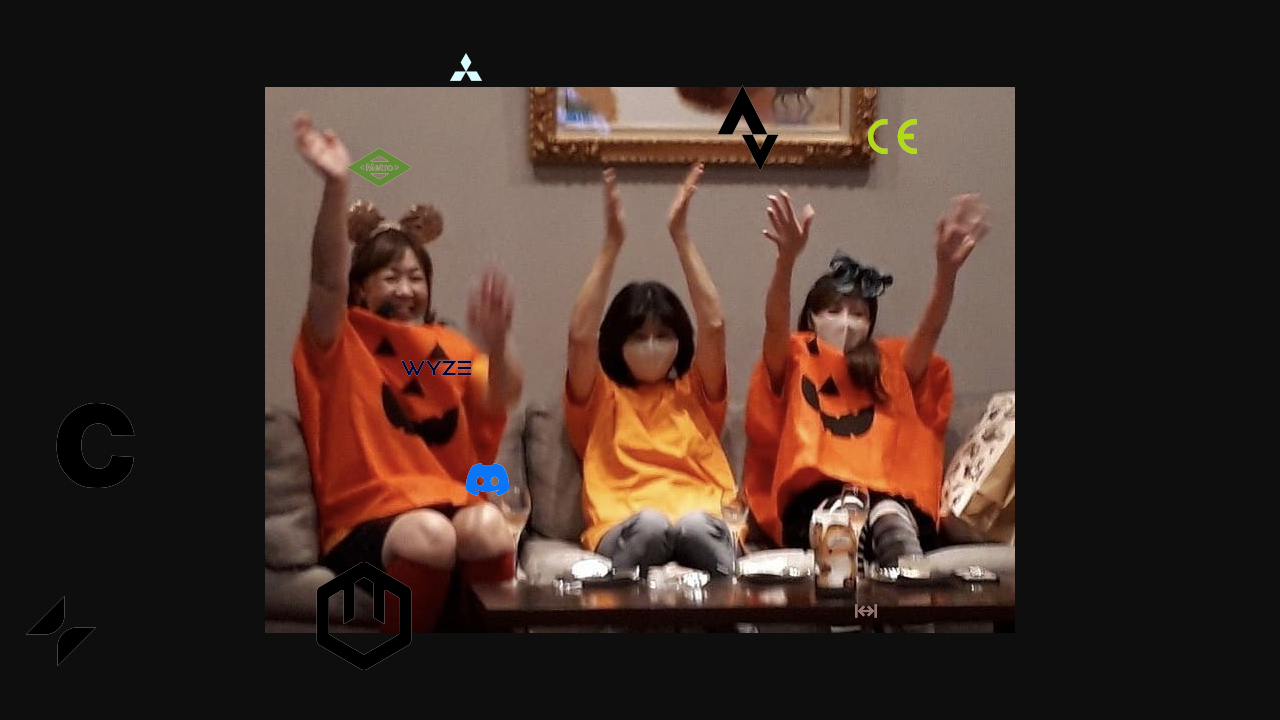 The width and height of the screenshot is (1280, 720). I want to click on open Discord app, so click(487, 479).